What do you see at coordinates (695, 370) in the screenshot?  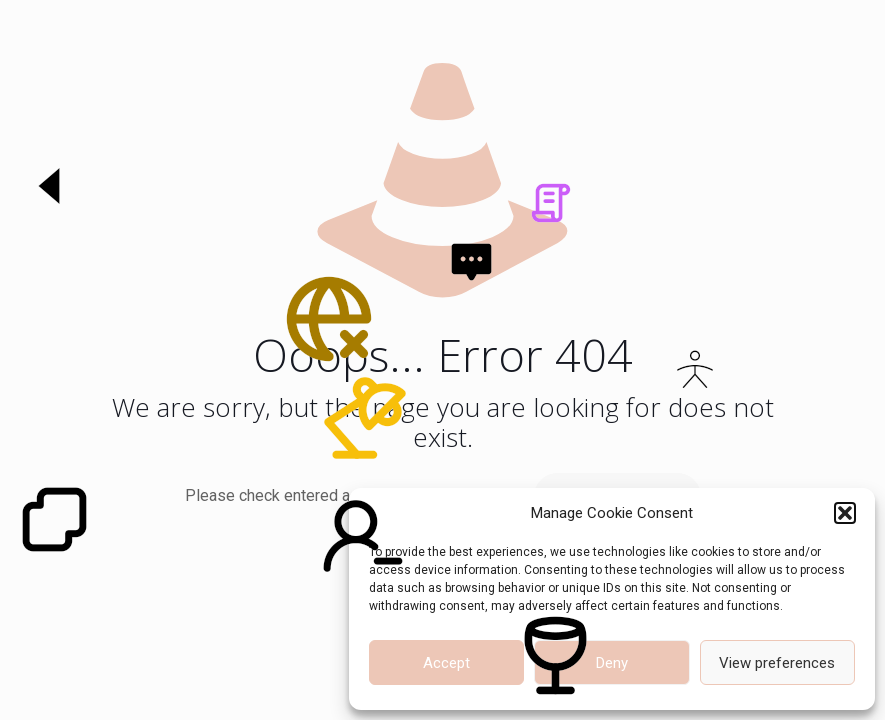 I see `view user profile` at bounding box center [695, 370].